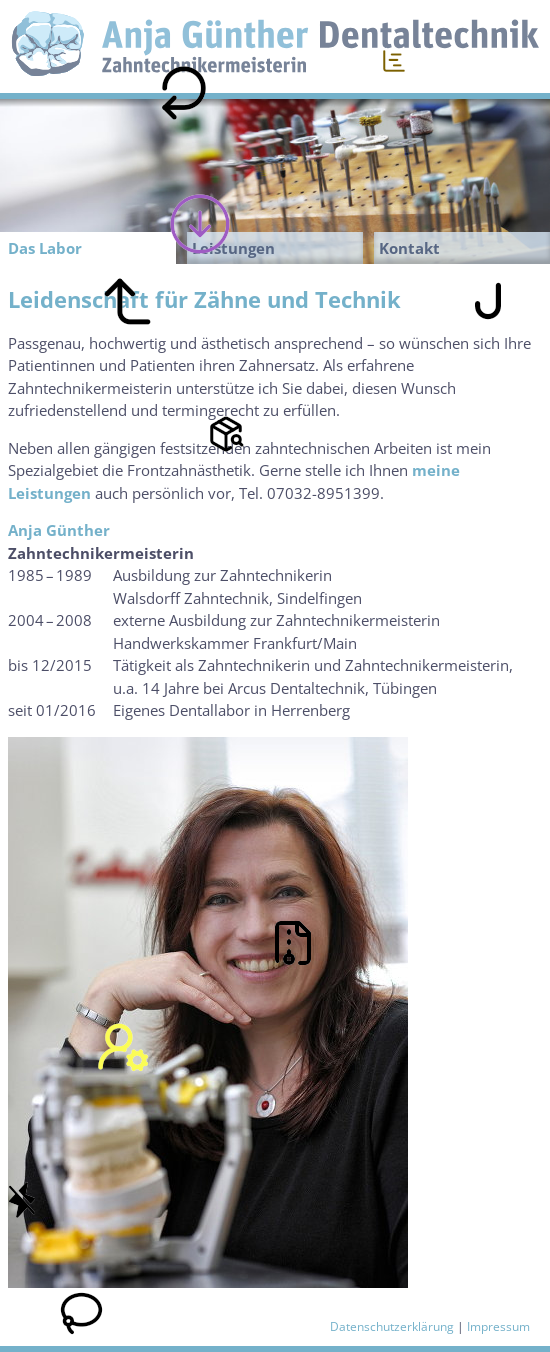  Describe the element at coordinates (22, 1200) in the screenshot. I see `disable flash or quick actions` at that location.